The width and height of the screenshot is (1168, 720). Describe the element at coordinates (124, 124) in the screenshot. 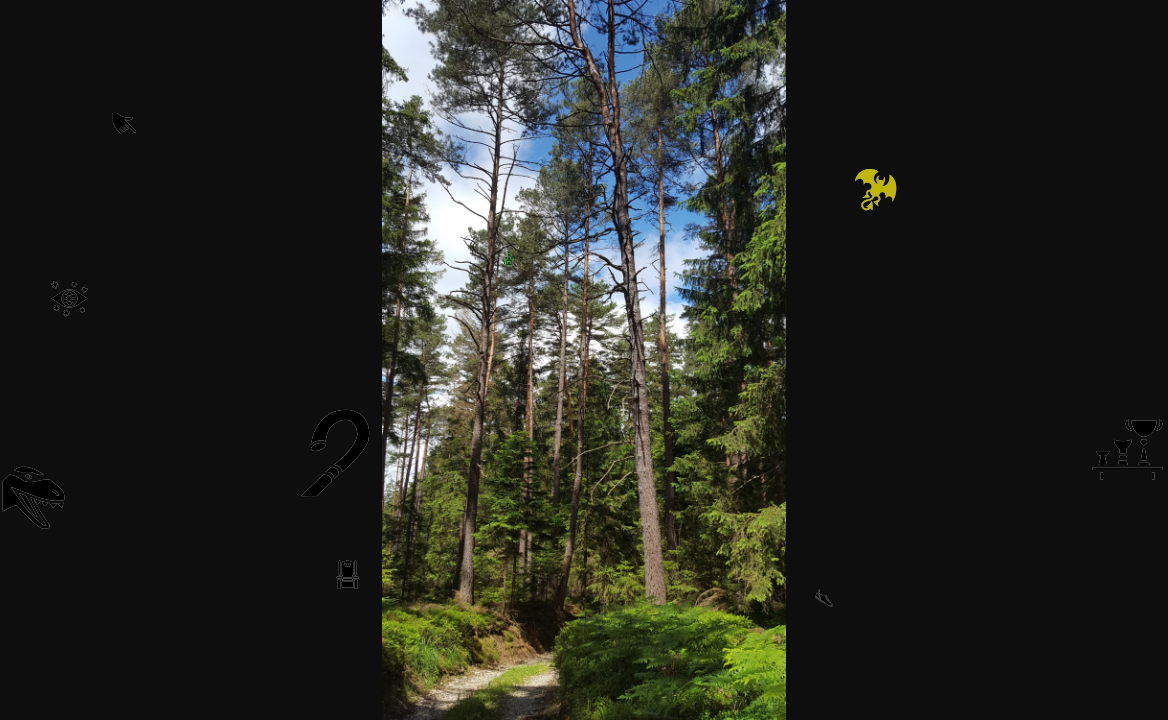

I see `tap to select or indicate an item` at that location.